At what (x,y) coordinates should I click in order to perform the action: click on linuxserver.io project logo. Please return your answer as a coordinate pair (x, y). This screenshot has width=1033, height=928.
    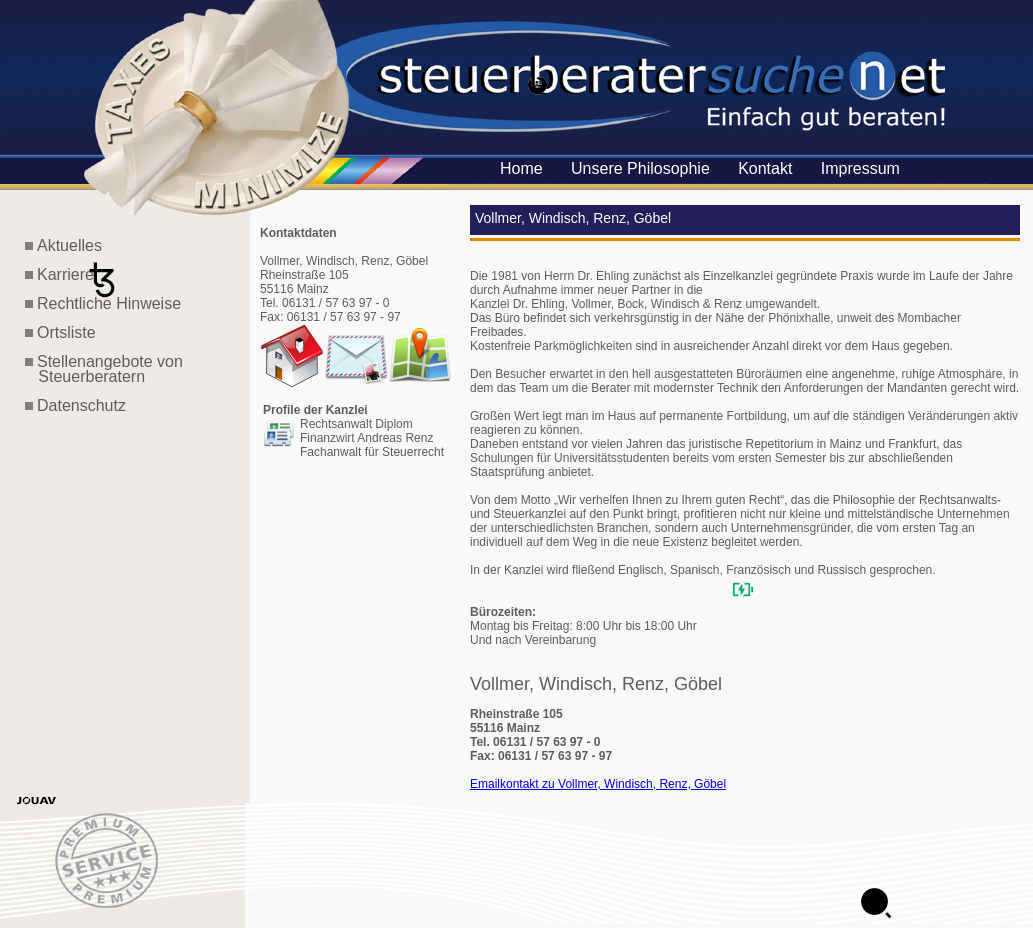
    Looking at the image, I should click on (537, 85).